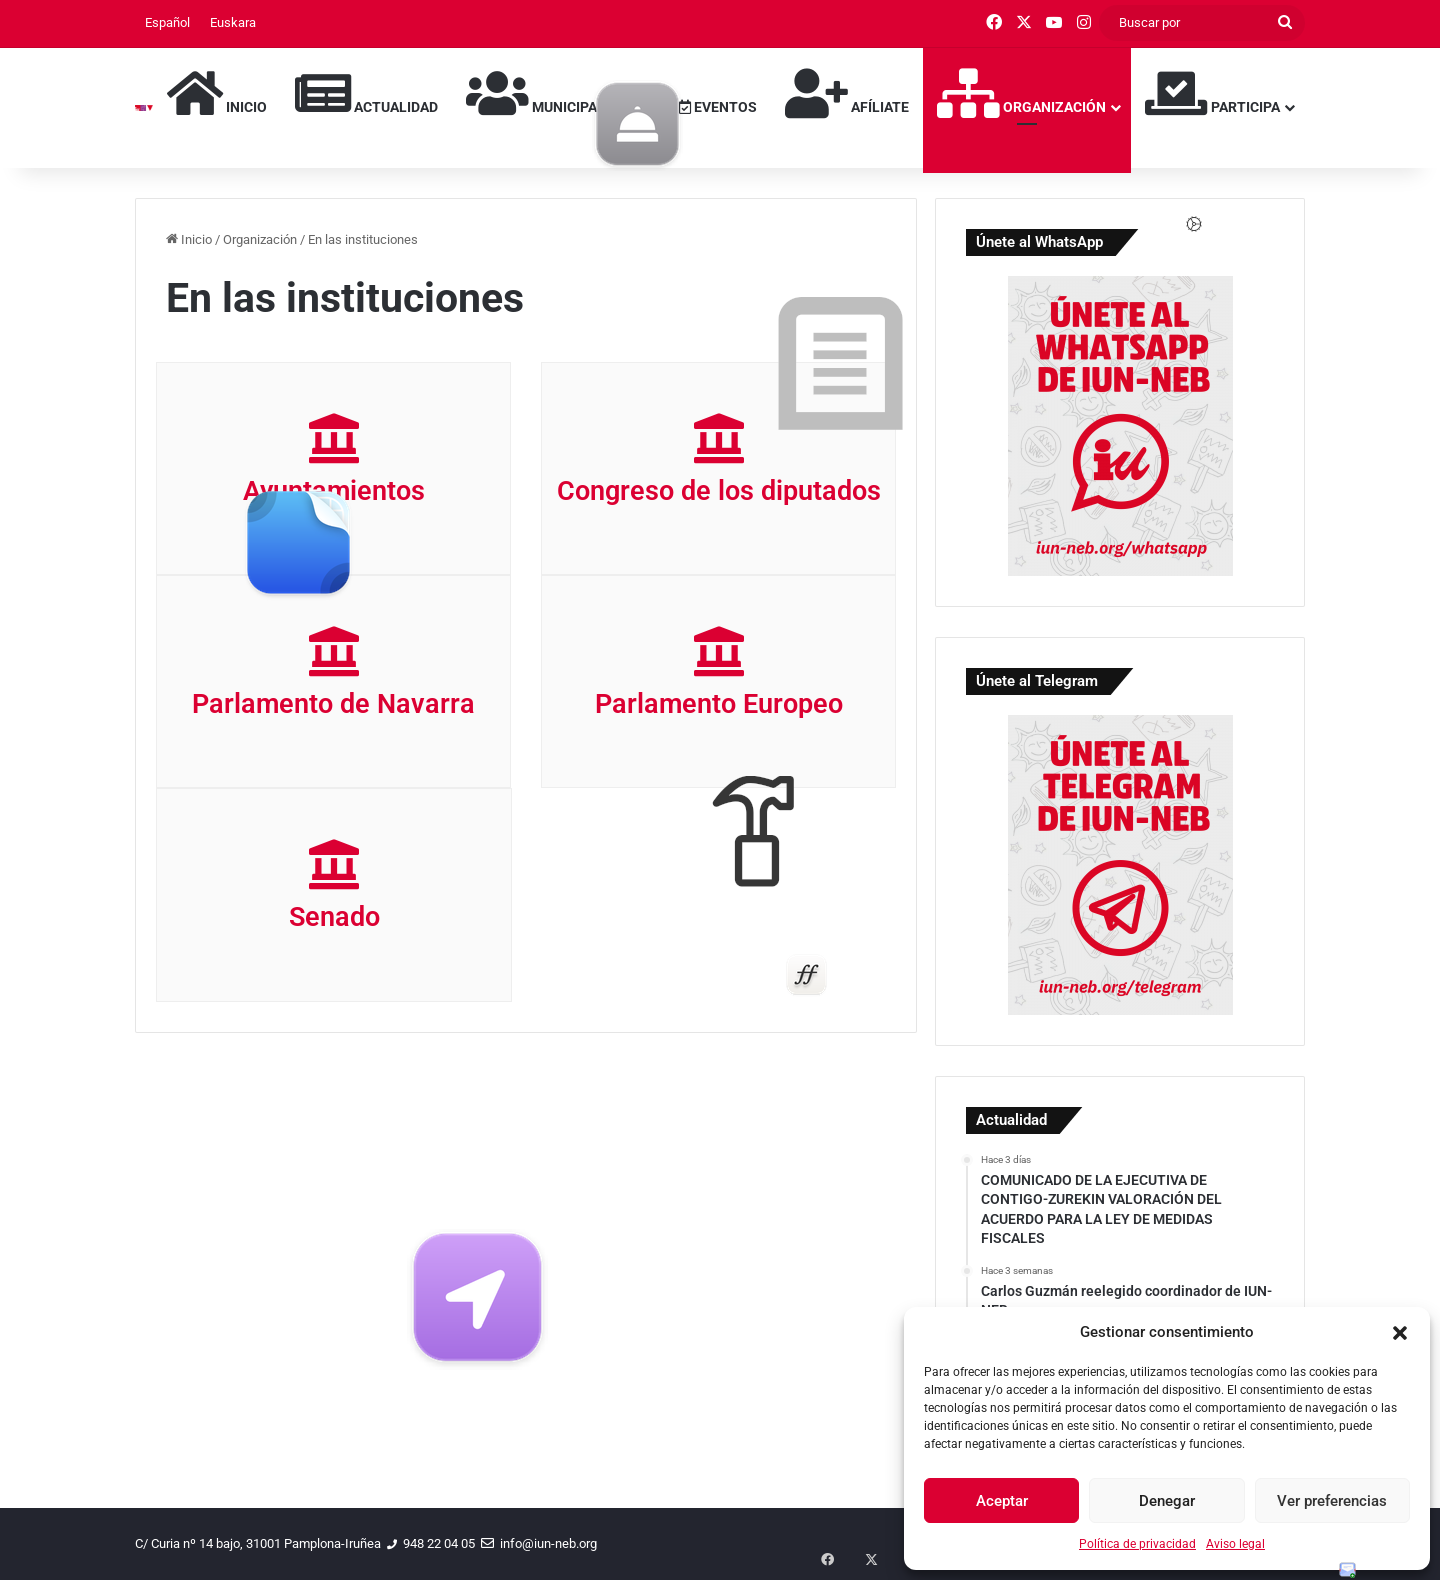  What do you see at coordinates (1347, 1569) in the screenshot?
I see `compose a new email message` at bounding box center [1347, 1569].